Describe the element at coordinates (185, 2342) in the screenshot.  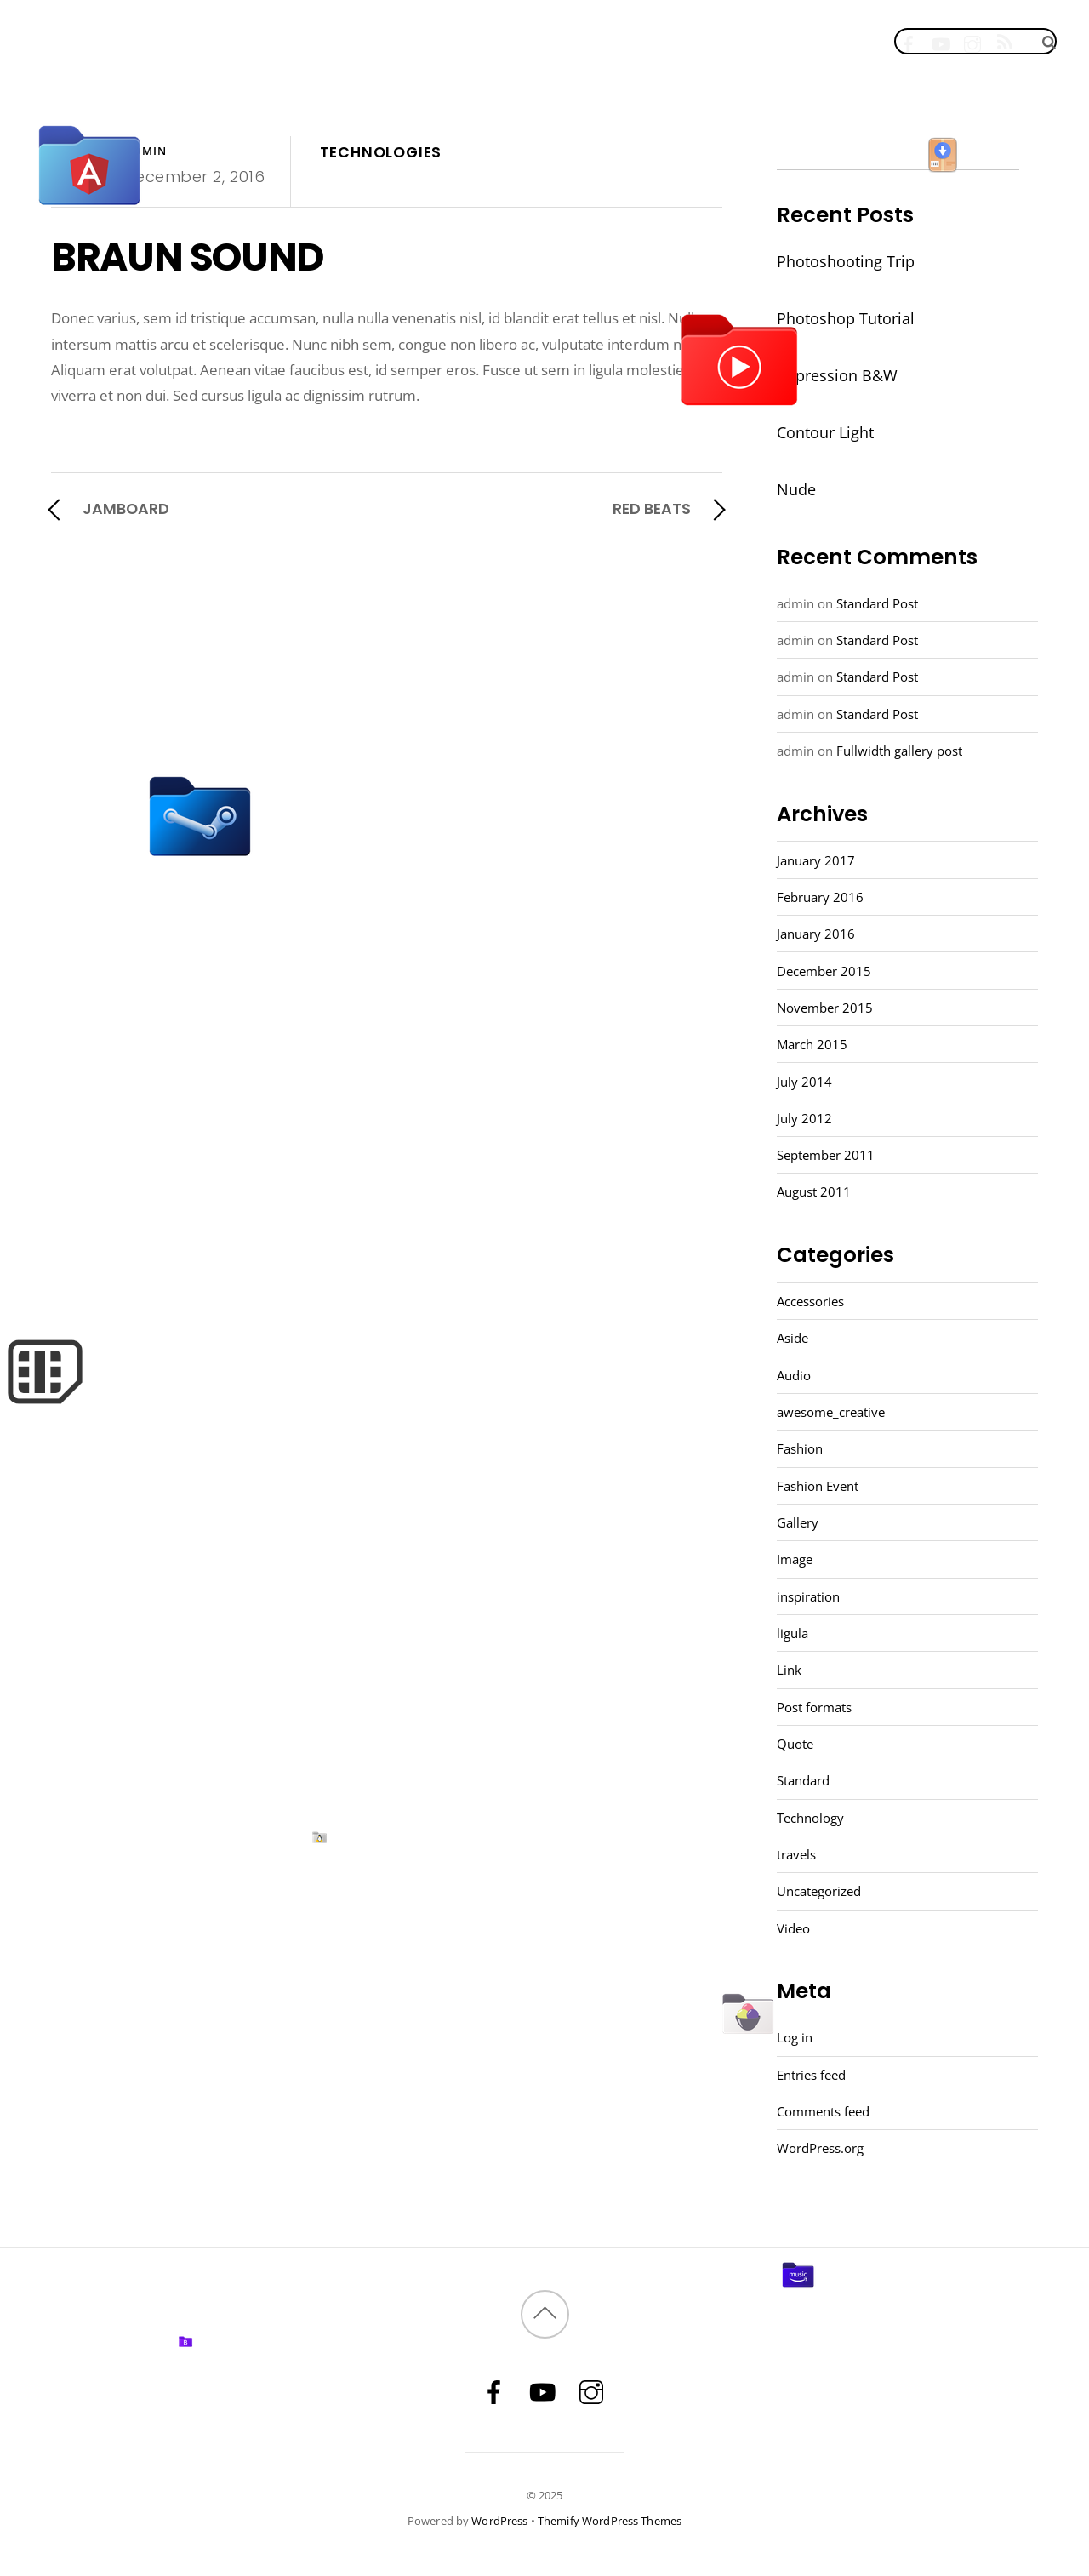
I see `folder containing bootstrap framework files` at that location.